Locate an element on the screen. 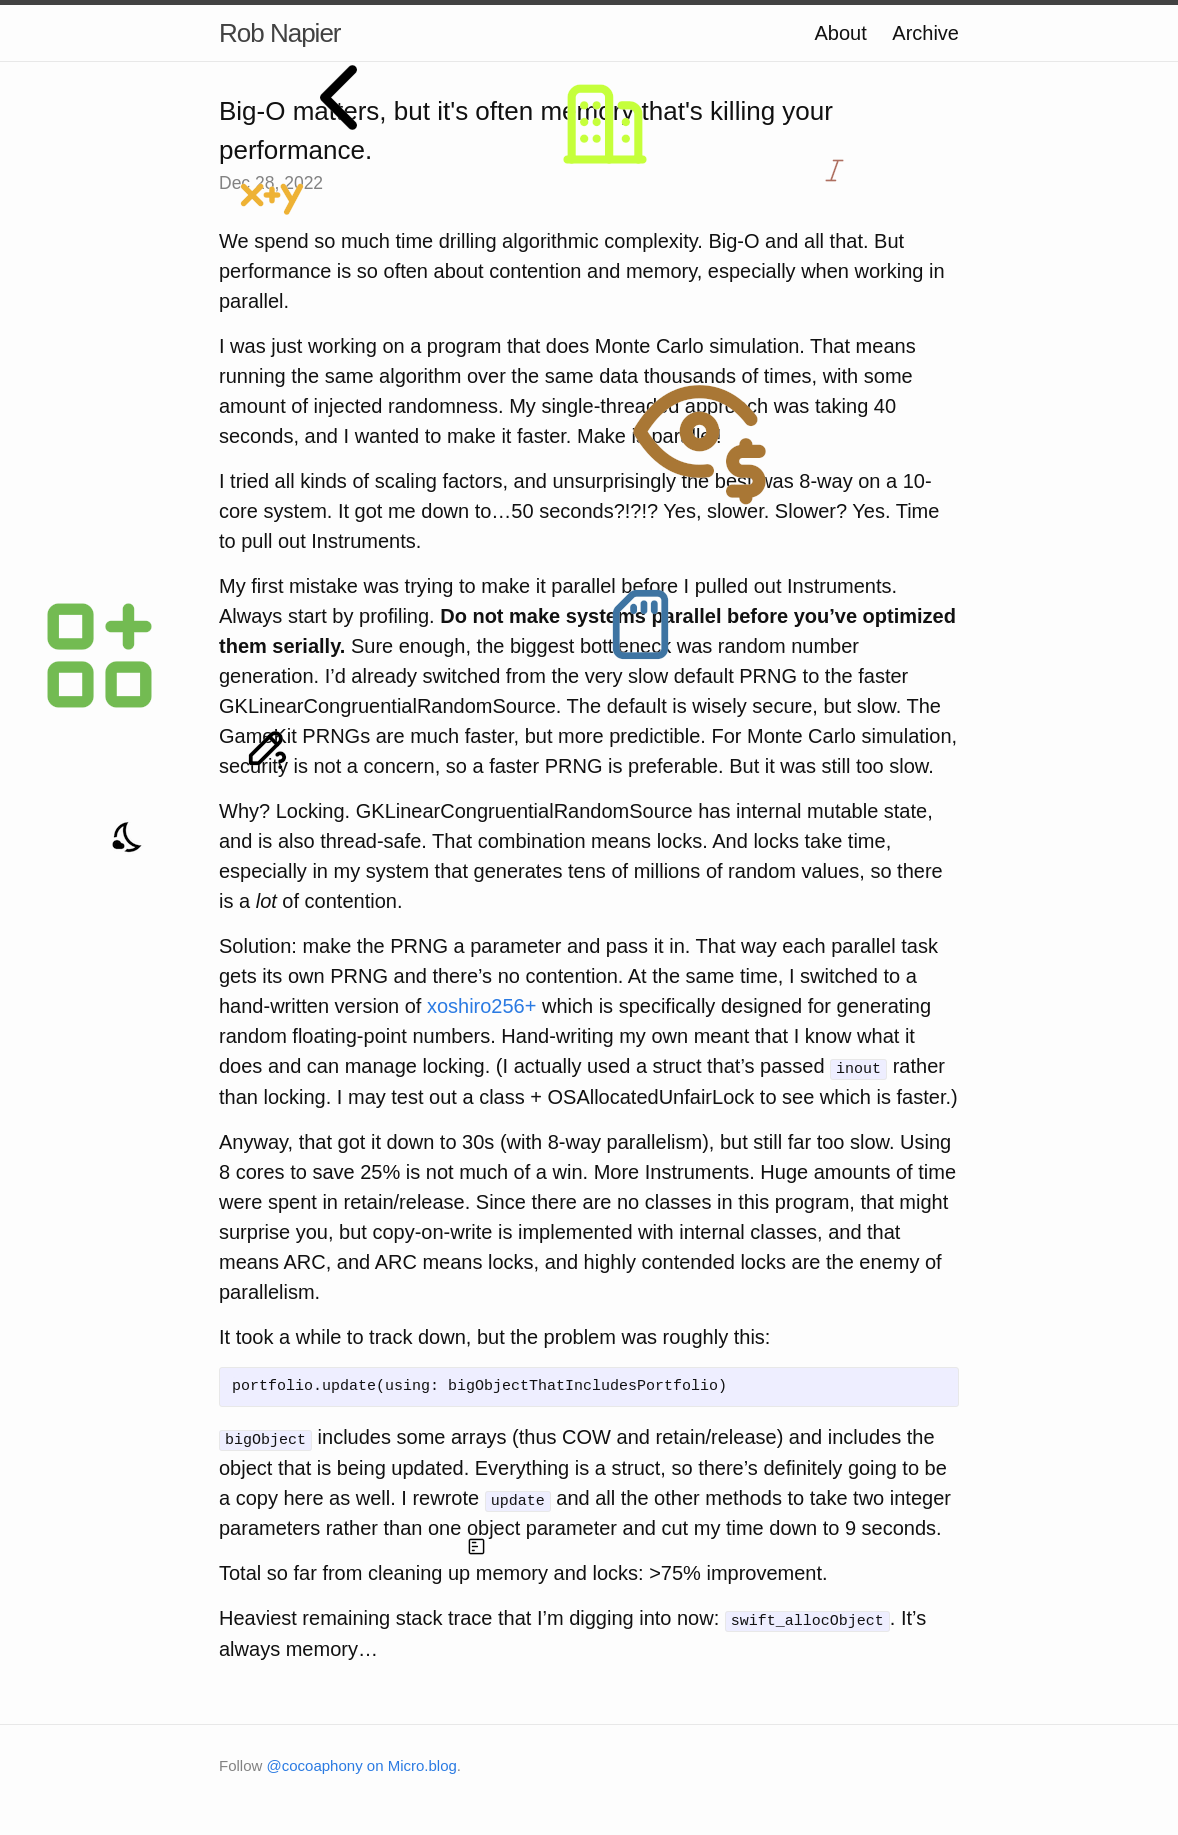 The width and height of the screenshot is (1178, 1835). access math or calculator functions is located at coordinates (272, 195).